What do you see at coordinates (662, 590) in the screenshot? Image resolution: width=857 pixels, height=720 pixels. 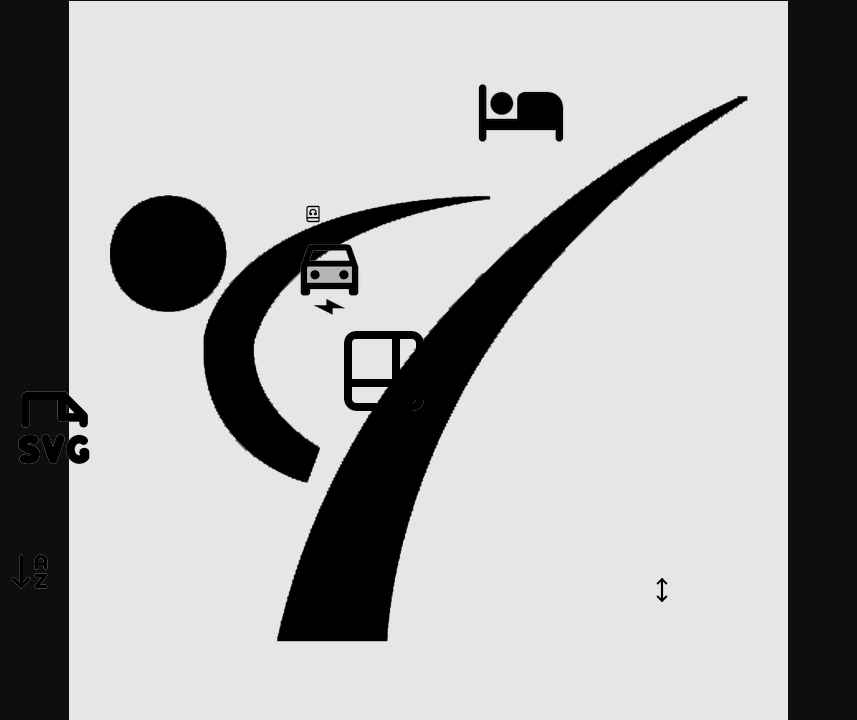 I see `resize element vertically` at bounding box center [662, 590].